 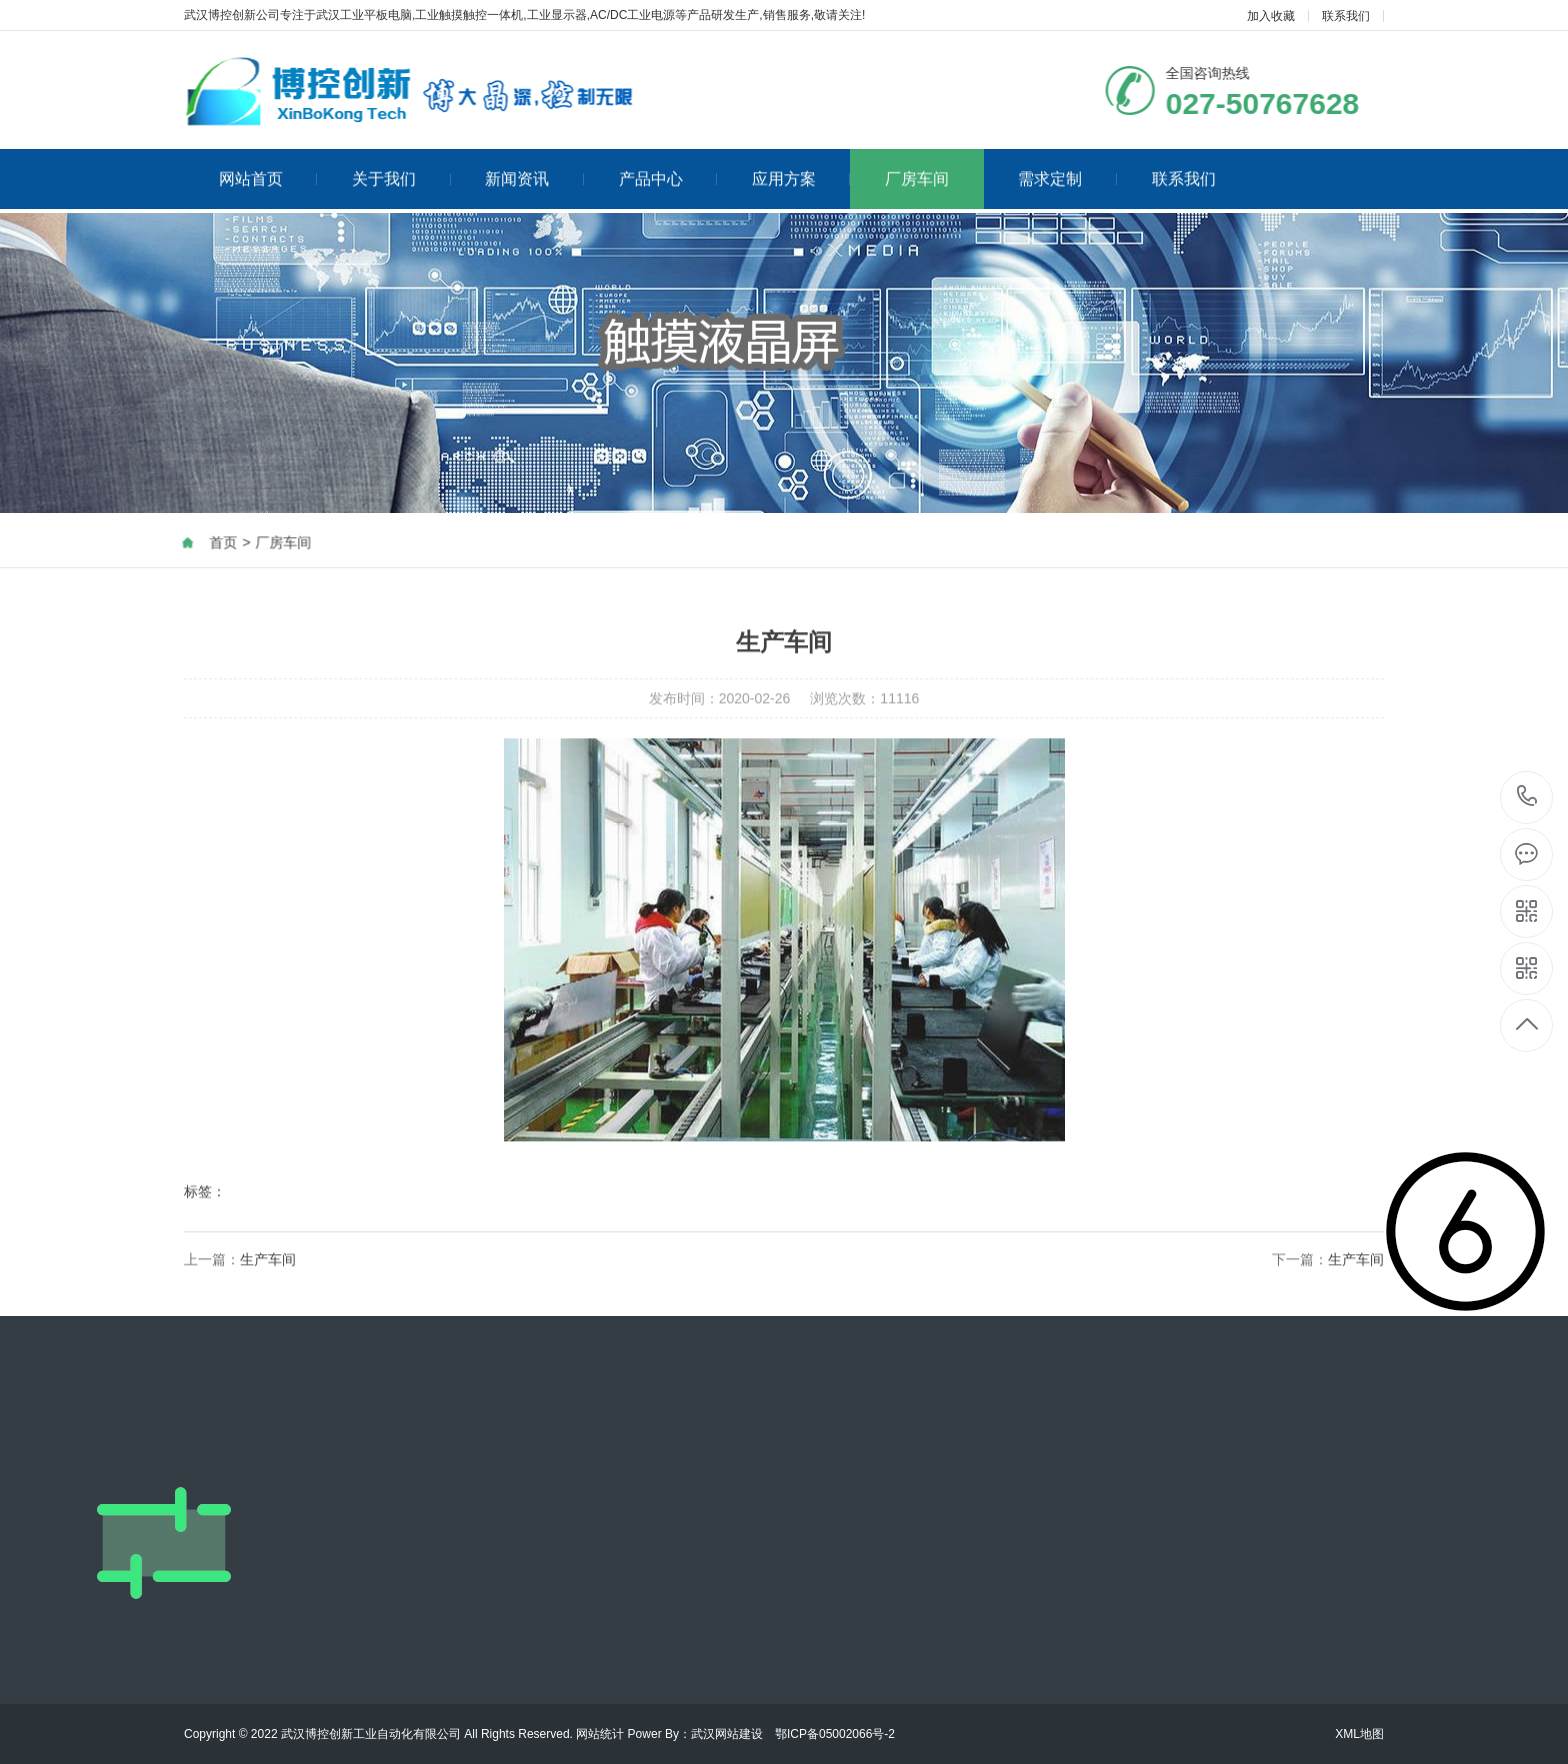 What do you see at coordinates (164, 1543) in the screenshot?
I see `adjust settings or preferences` at bounding box center [164, 1543].